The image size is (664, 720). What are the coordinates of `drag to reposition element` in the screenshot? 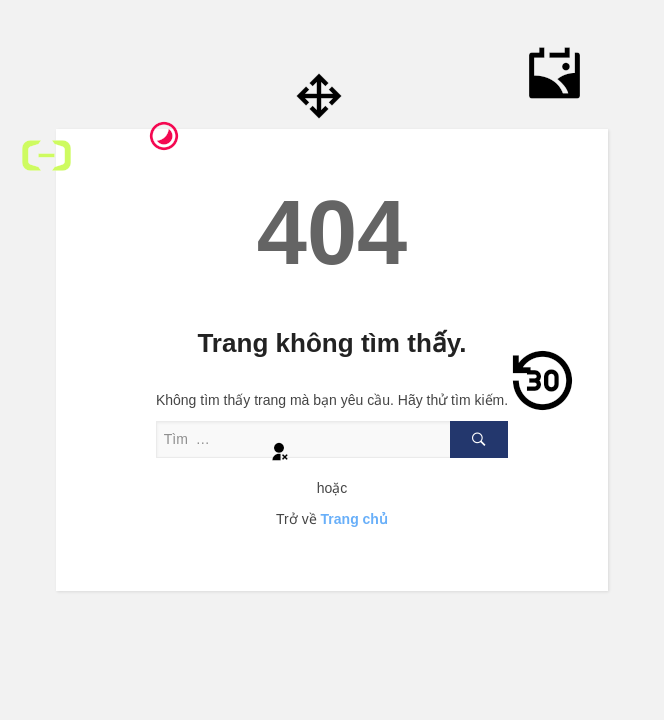 It's located at (319, 96).